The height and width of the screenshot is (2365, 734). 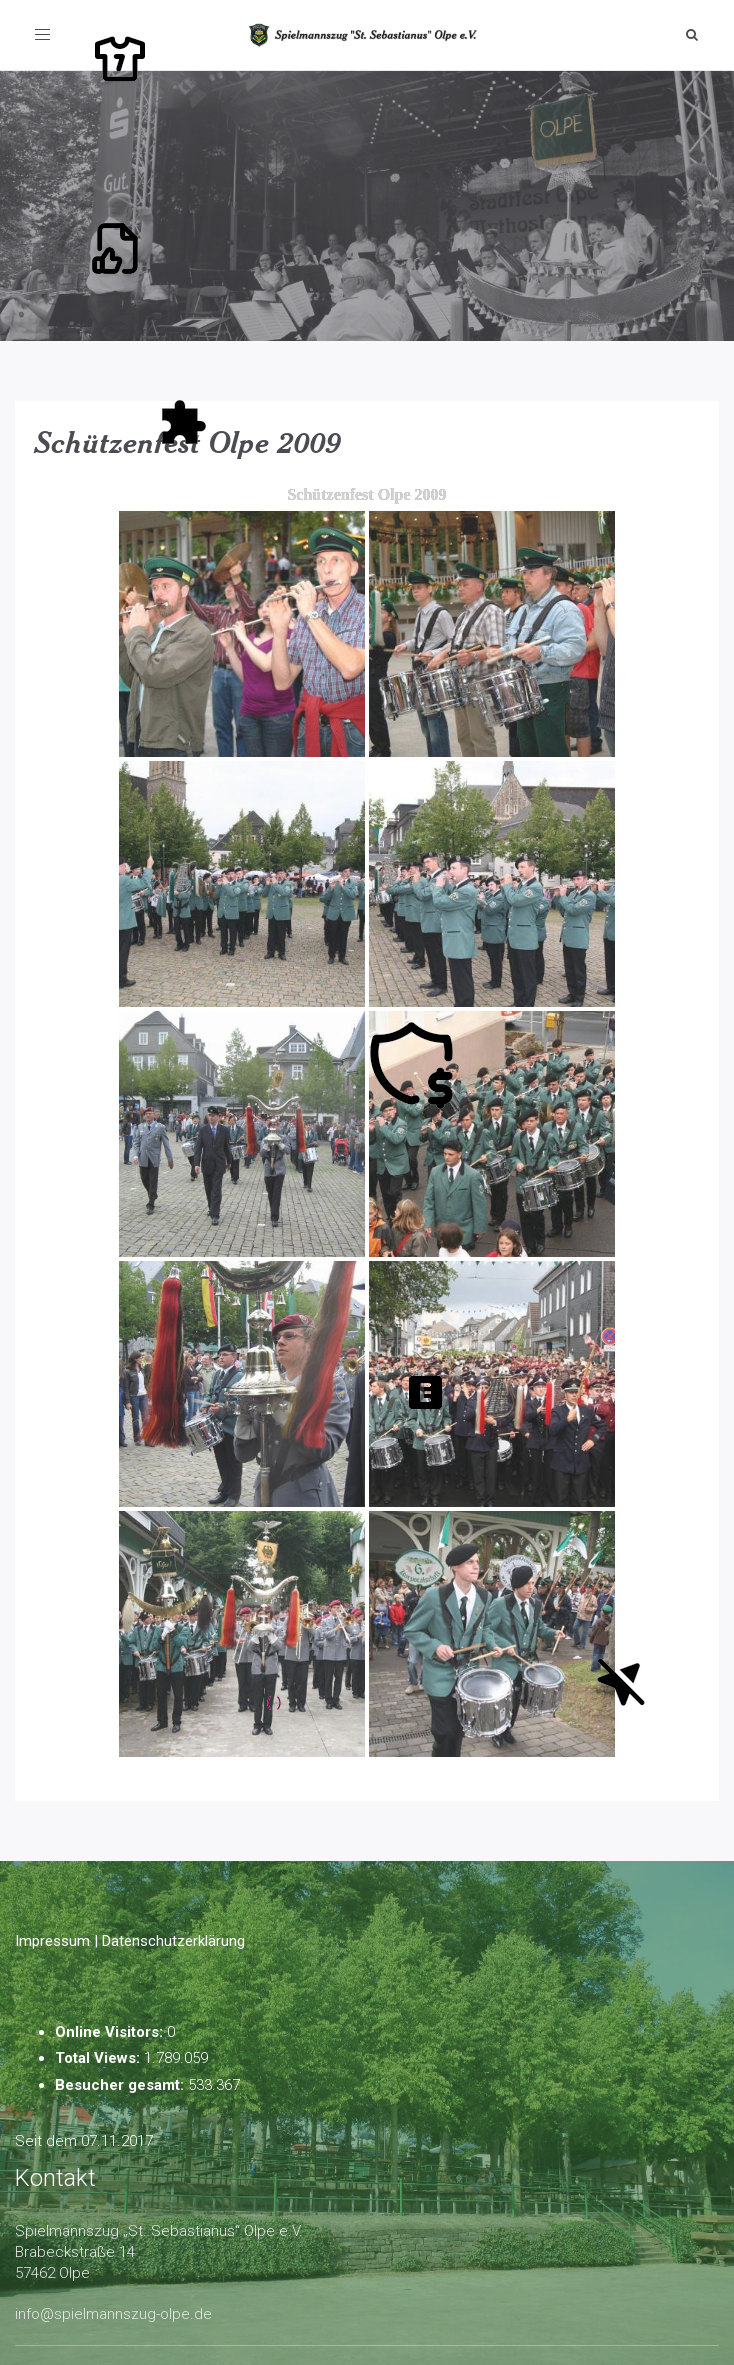 What do you see at coordinates (425, 1392) in the screenshot?
I see `indicates explicit content warning` at bounding box center [425, 1392].